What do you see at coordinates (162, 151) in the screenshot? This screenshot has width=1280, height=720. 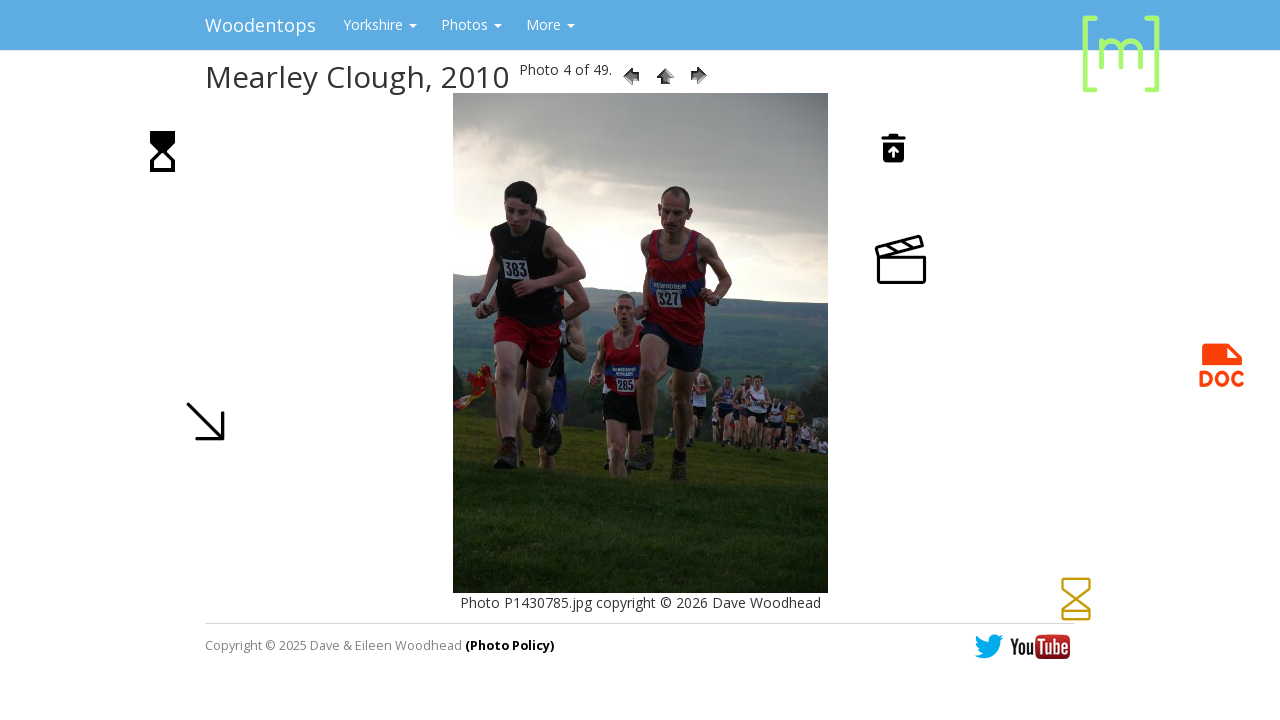 I see `indicates time remaining or process in progress` at bounding box center [162, 151].